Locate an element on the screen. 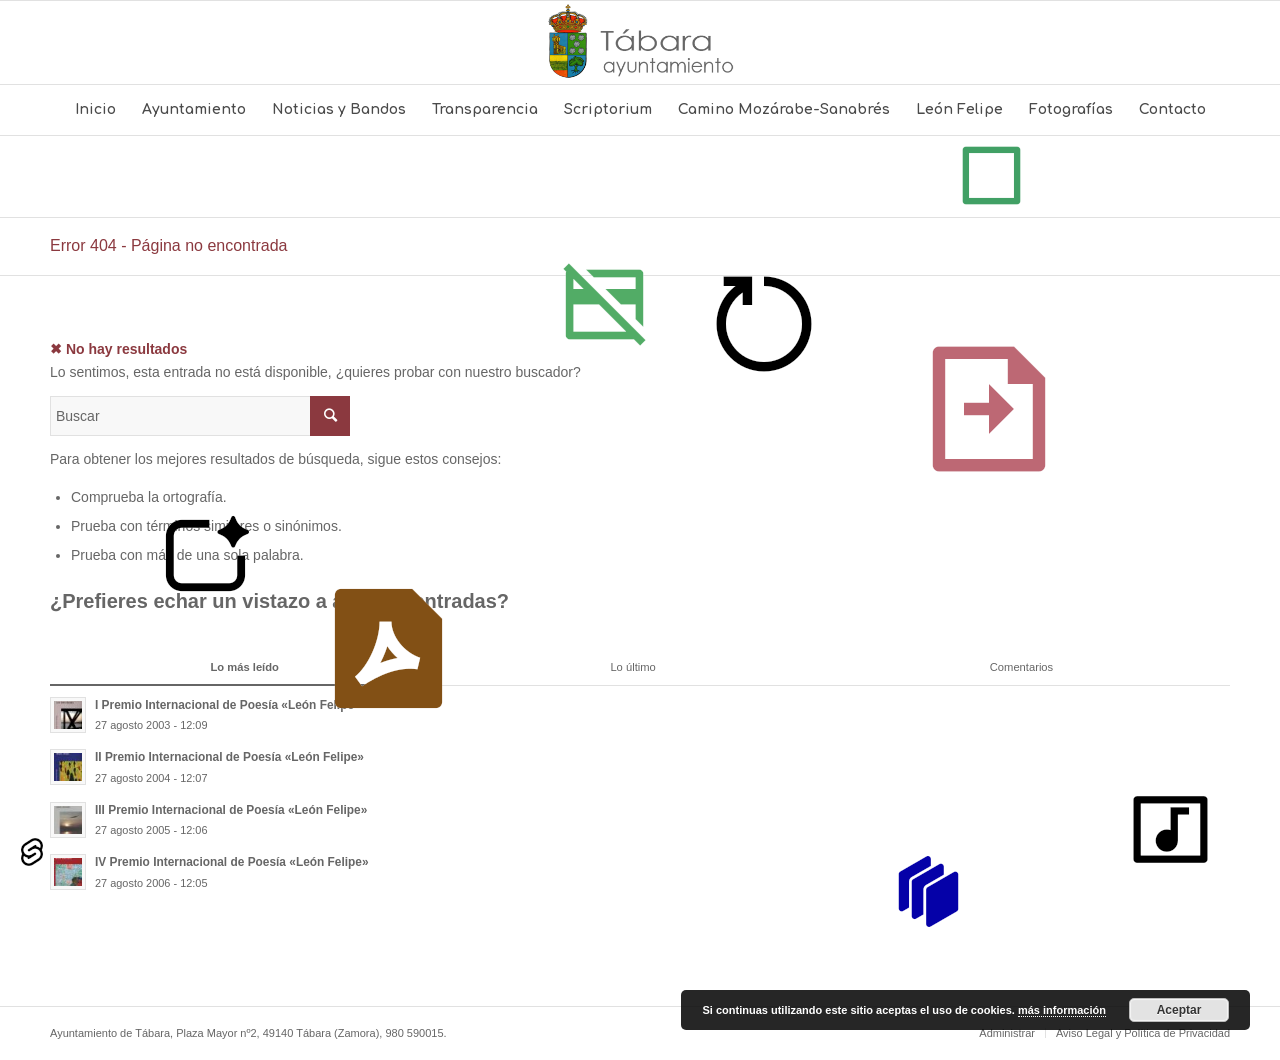  open music video player is located at coordinates (1170, 829).